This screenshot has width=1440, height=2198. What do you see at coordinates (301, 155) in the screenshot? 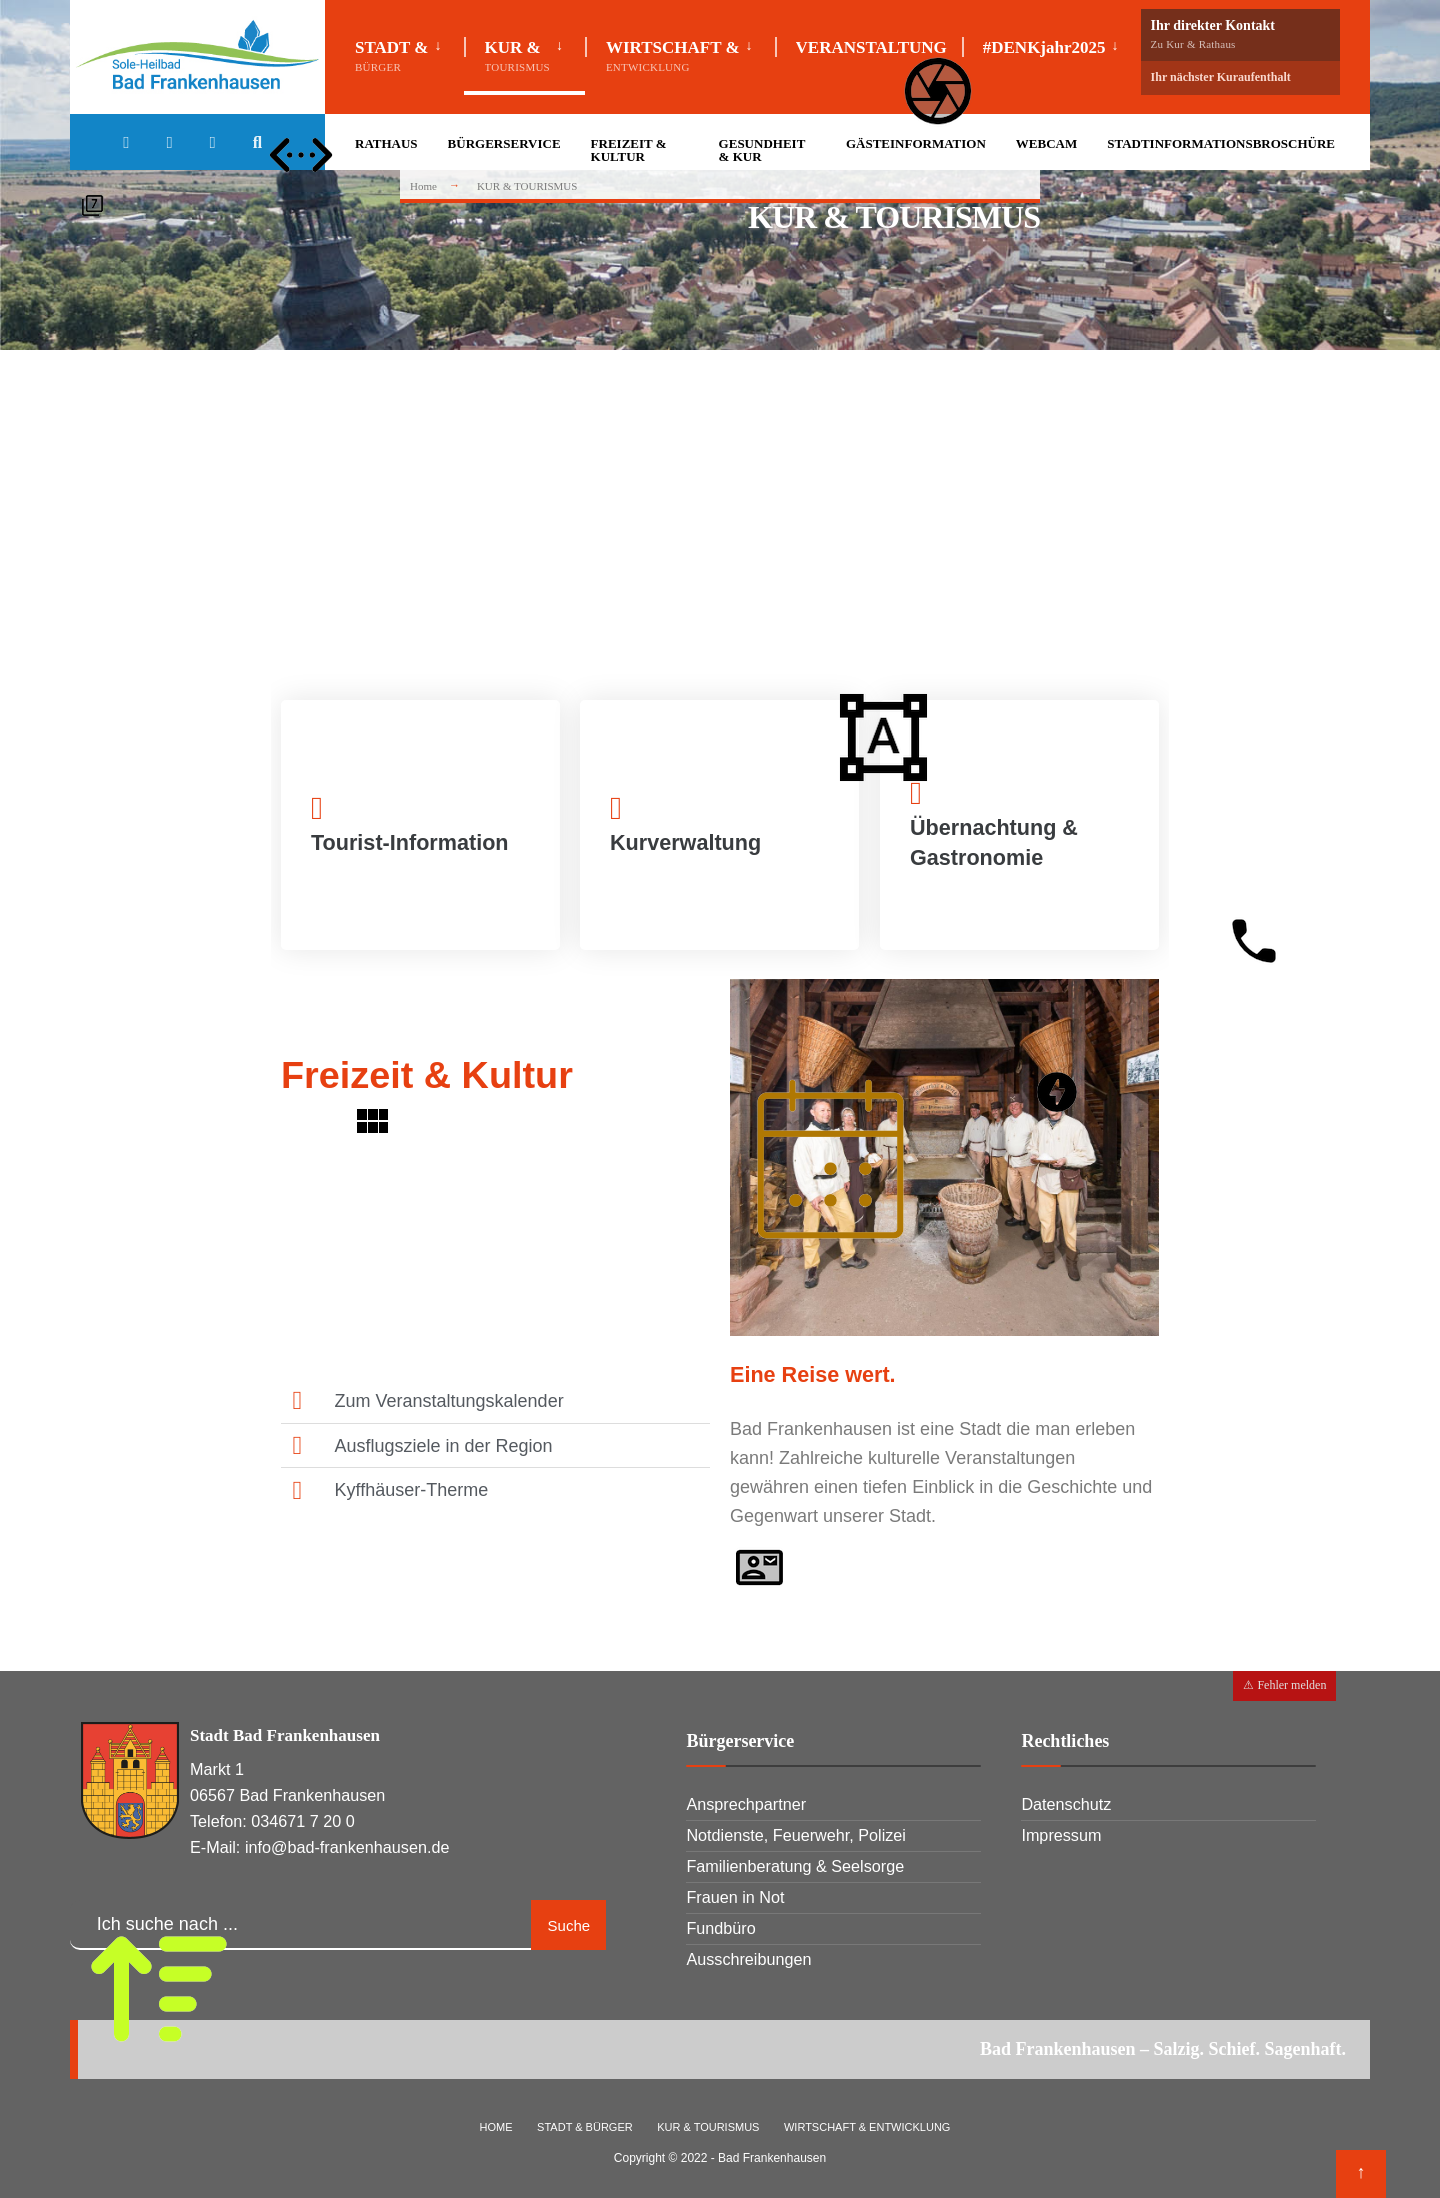
I see `expand or collapse content horizontally` at bounding box center [301, 155].